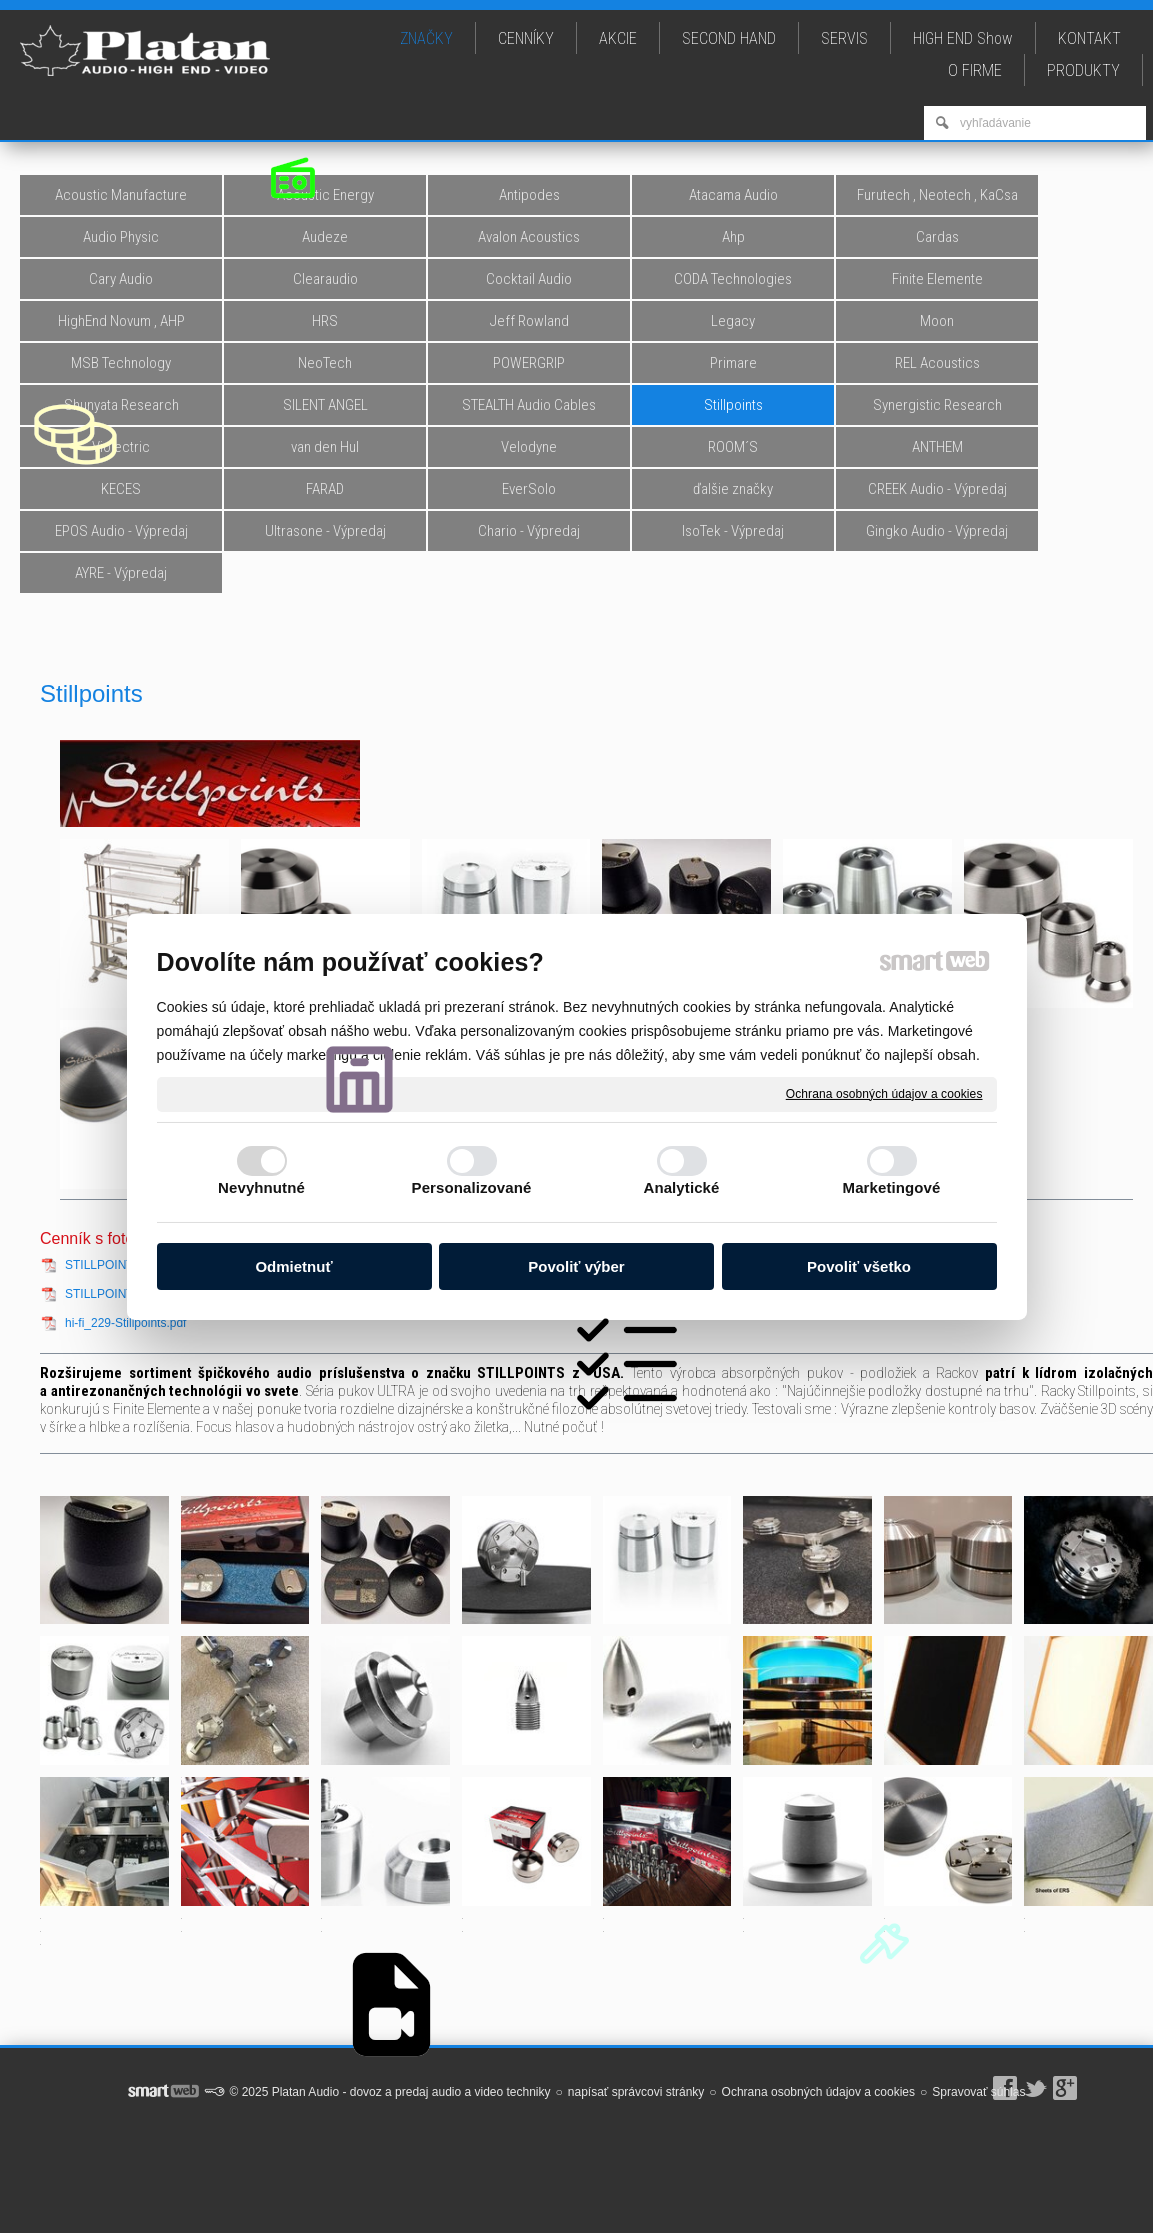 The image size is (1153, 2233). Describe the element at coordinates (884, 1945) in the screenshot. I see `access crafting or building tools` at that location.